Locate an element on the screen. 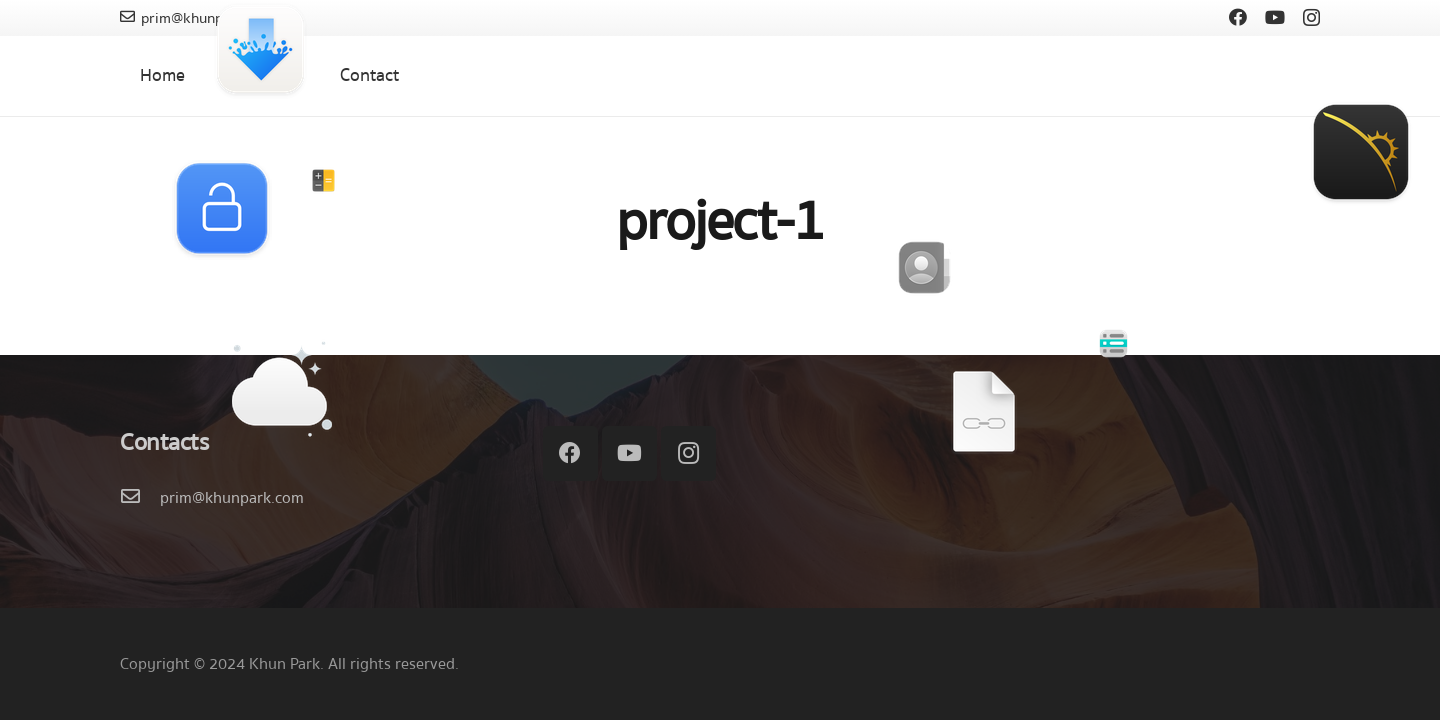  open contacts app is located at coordinates (924, 267).